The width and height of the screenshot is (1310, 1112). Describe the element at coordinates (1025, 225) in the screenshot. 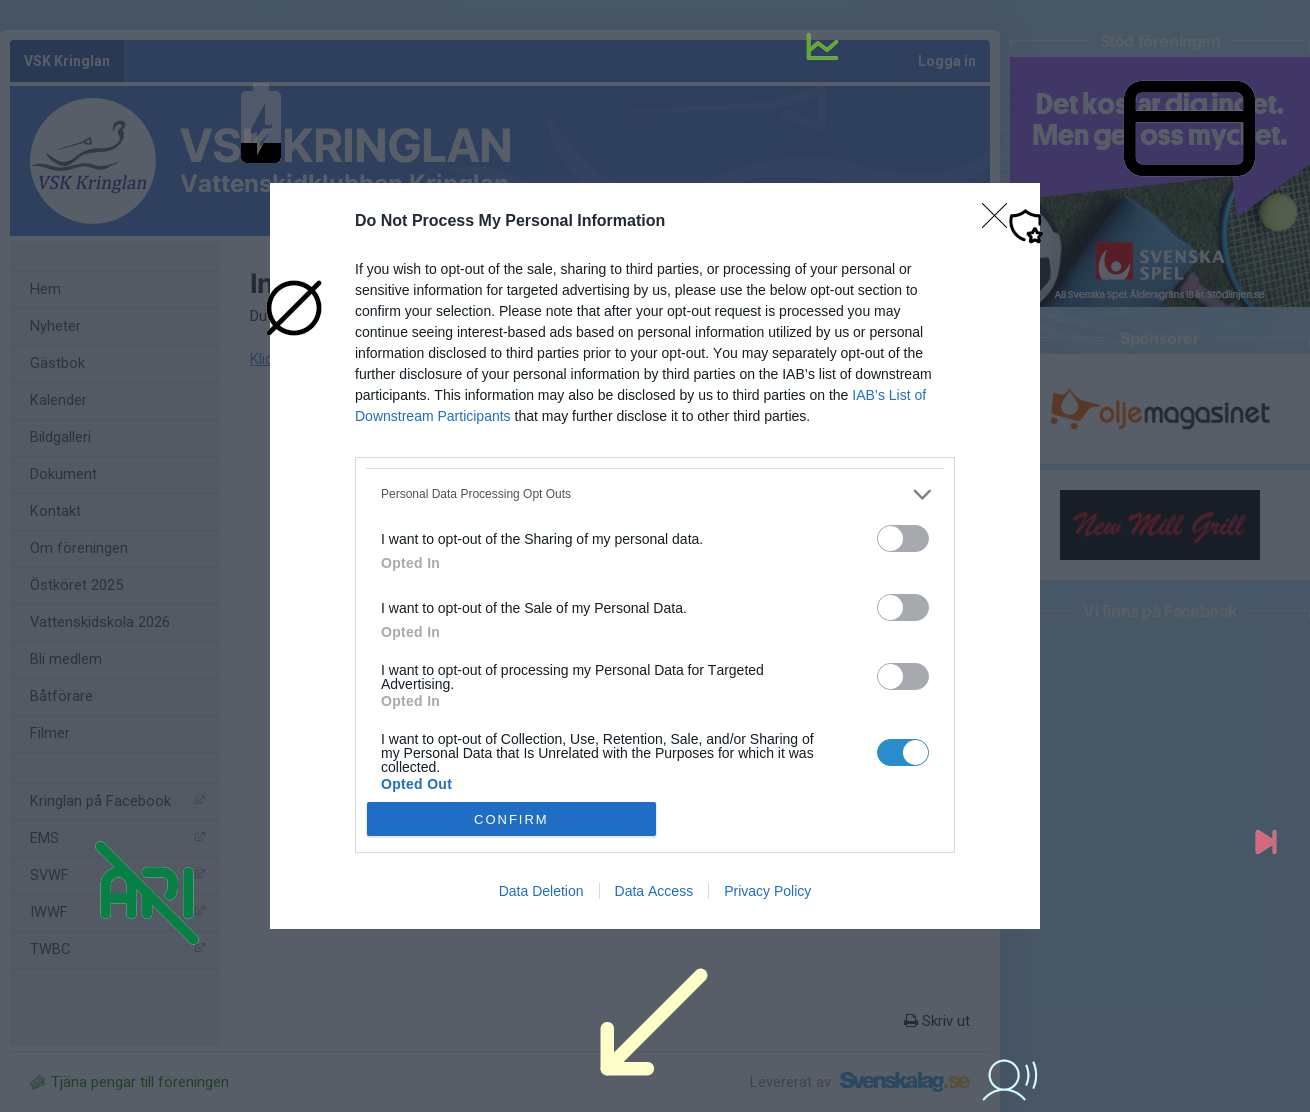

I see `premium security or protection status` at that location.